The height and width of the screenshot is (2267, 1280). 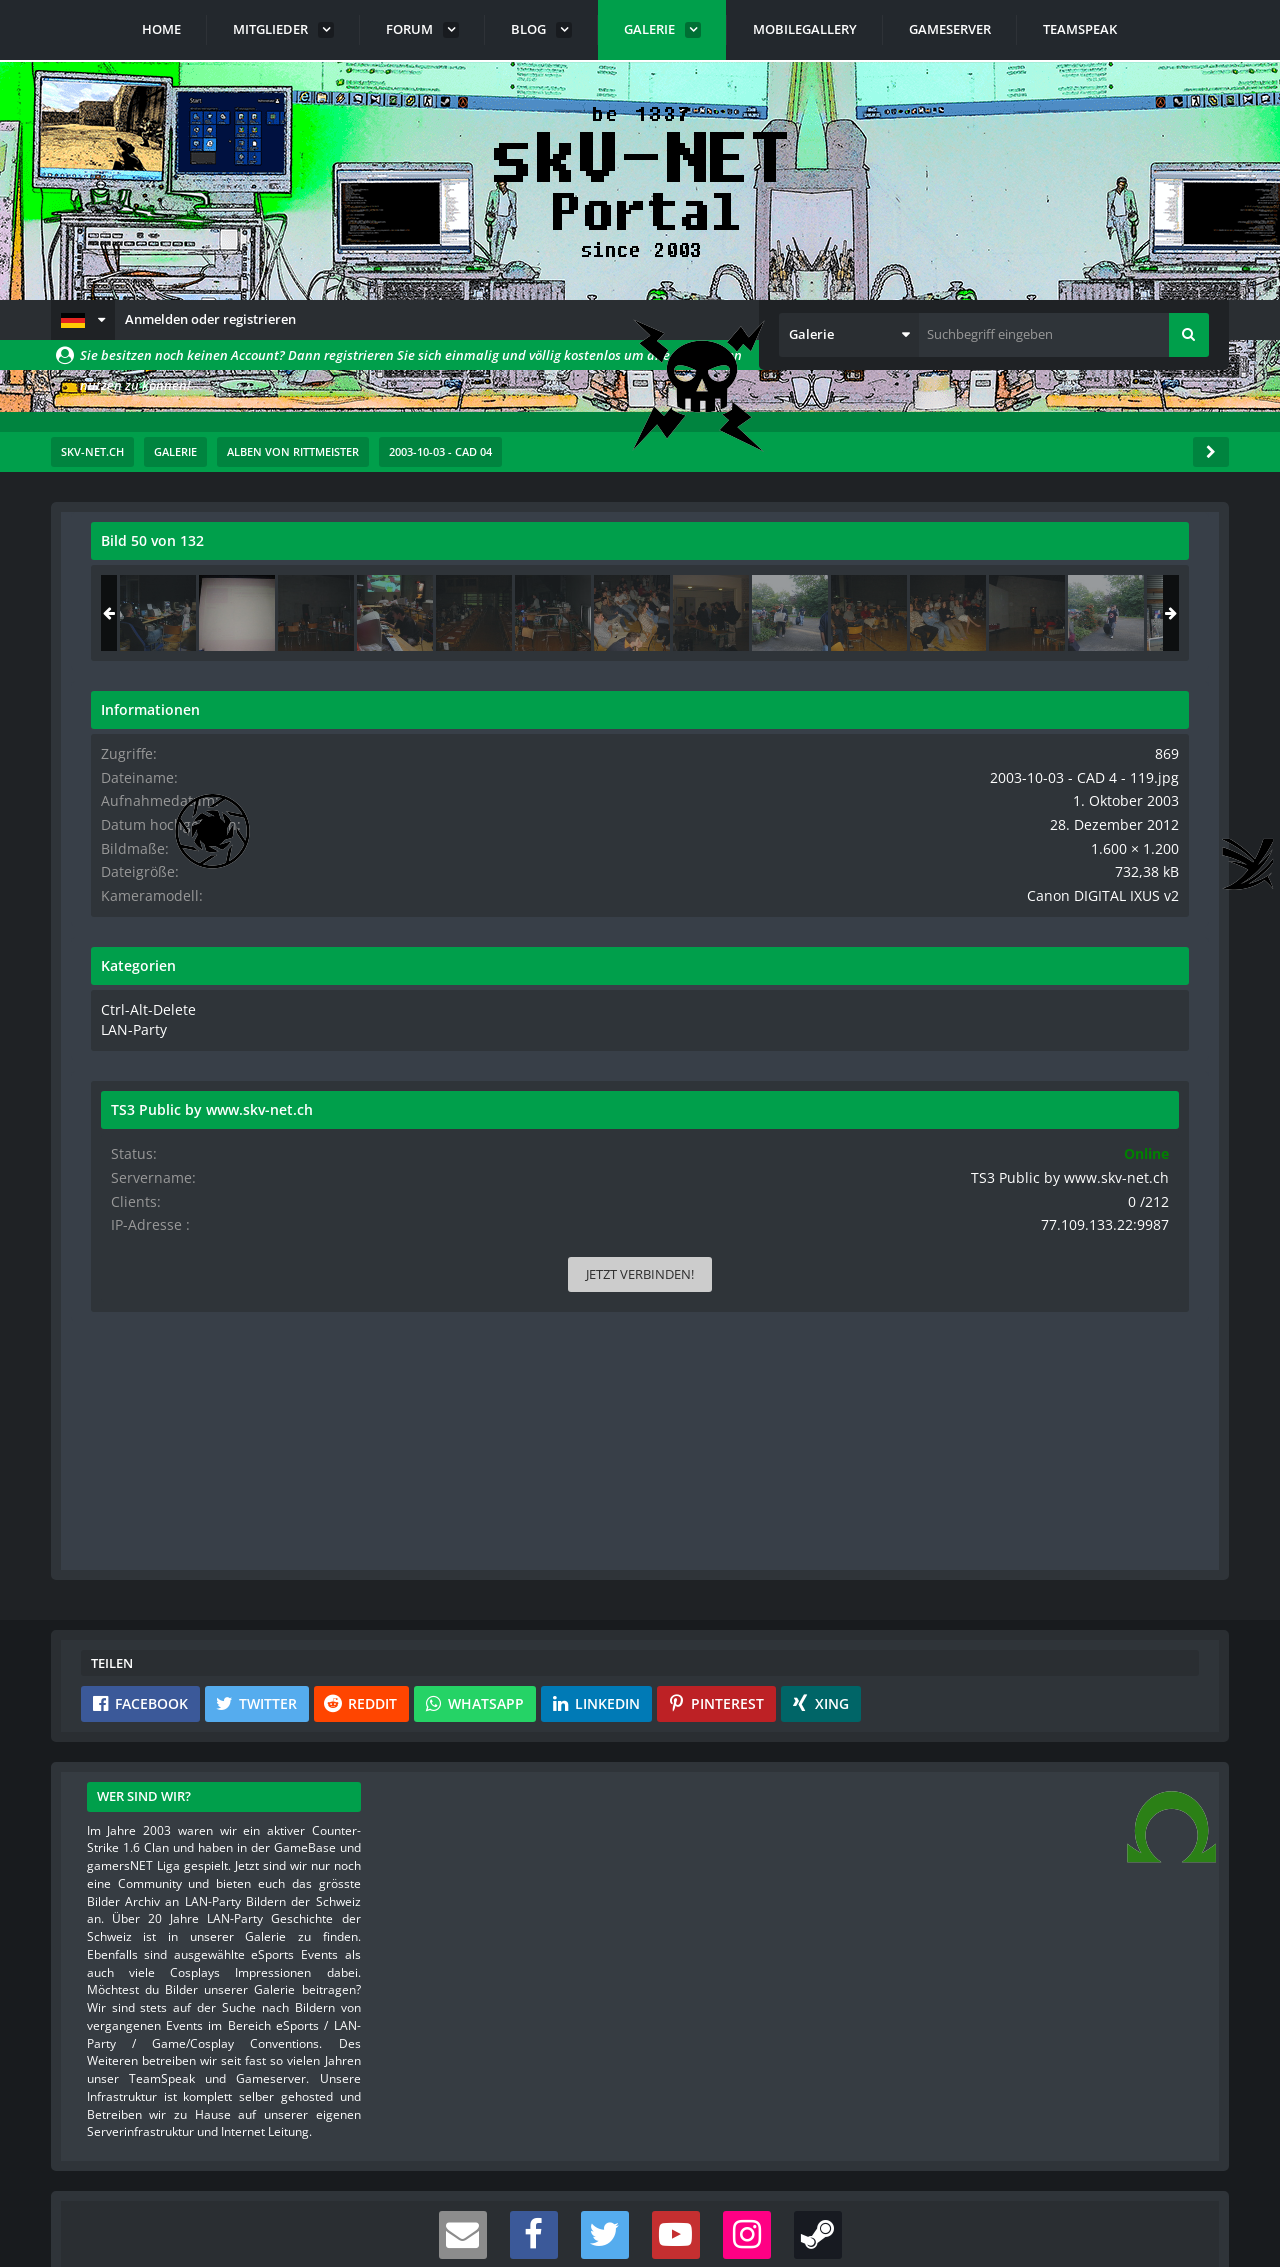 I want to click on represents omega or final/end state in a game, so click(x=1171, y=1827).